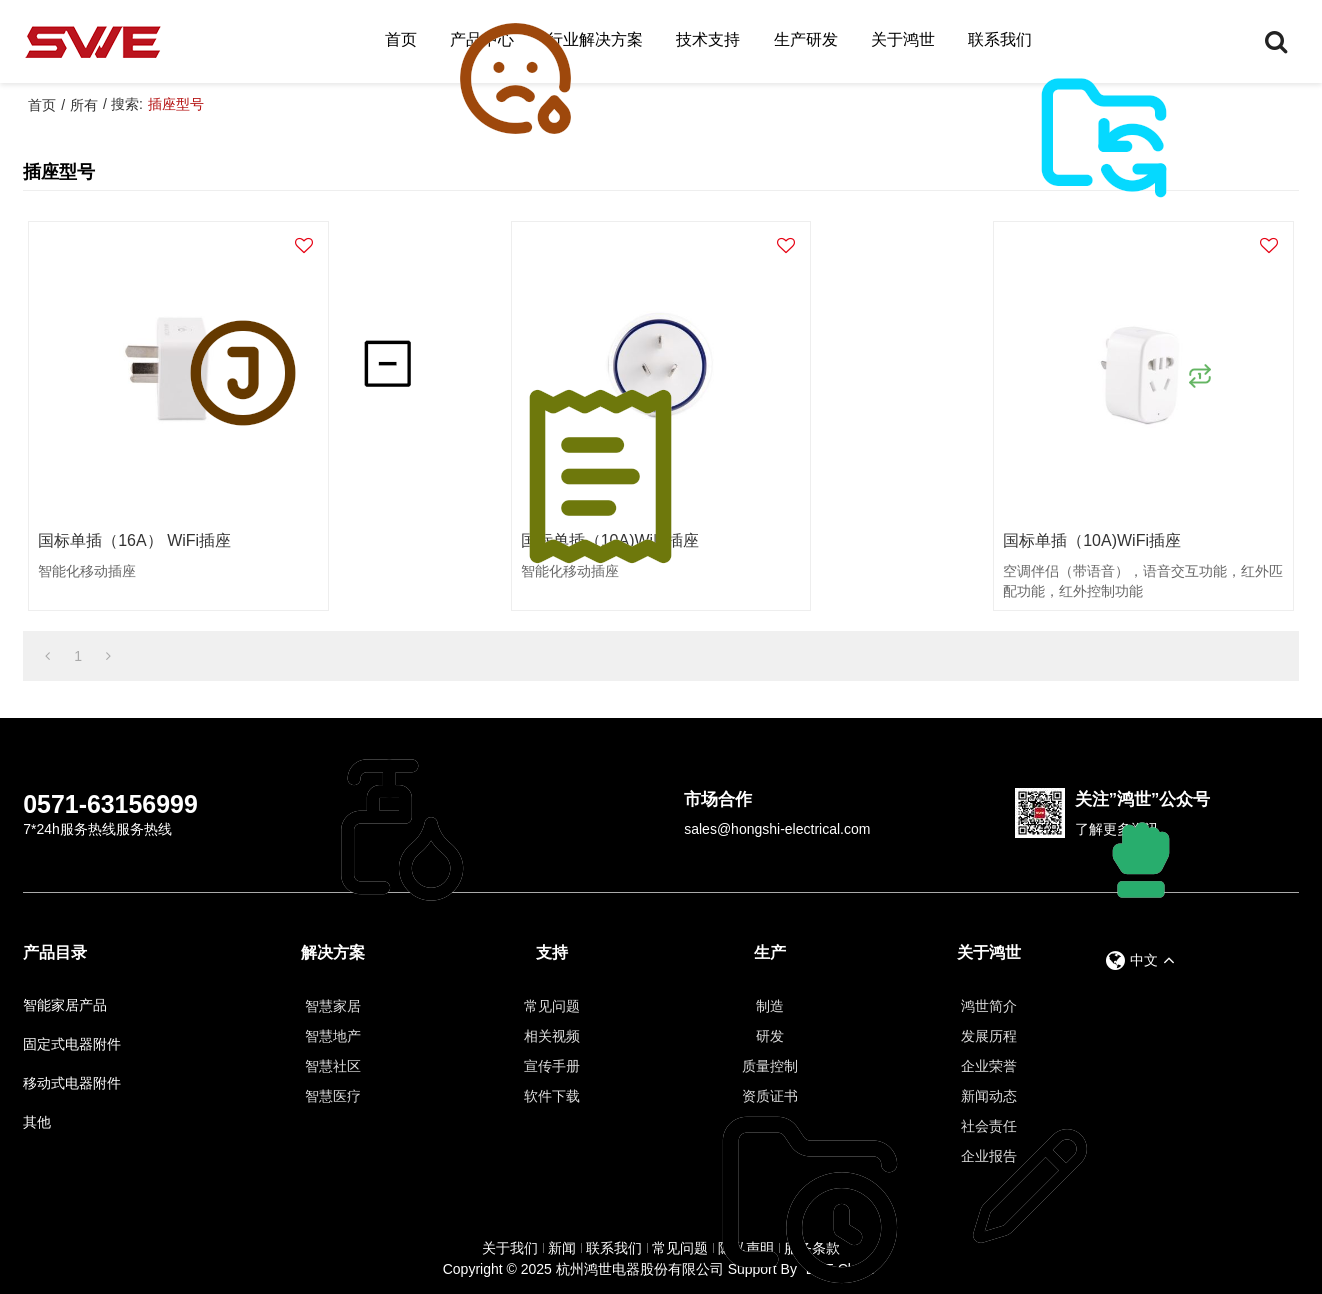  I want to click on view file history or recent activity, so click(810, 1196).